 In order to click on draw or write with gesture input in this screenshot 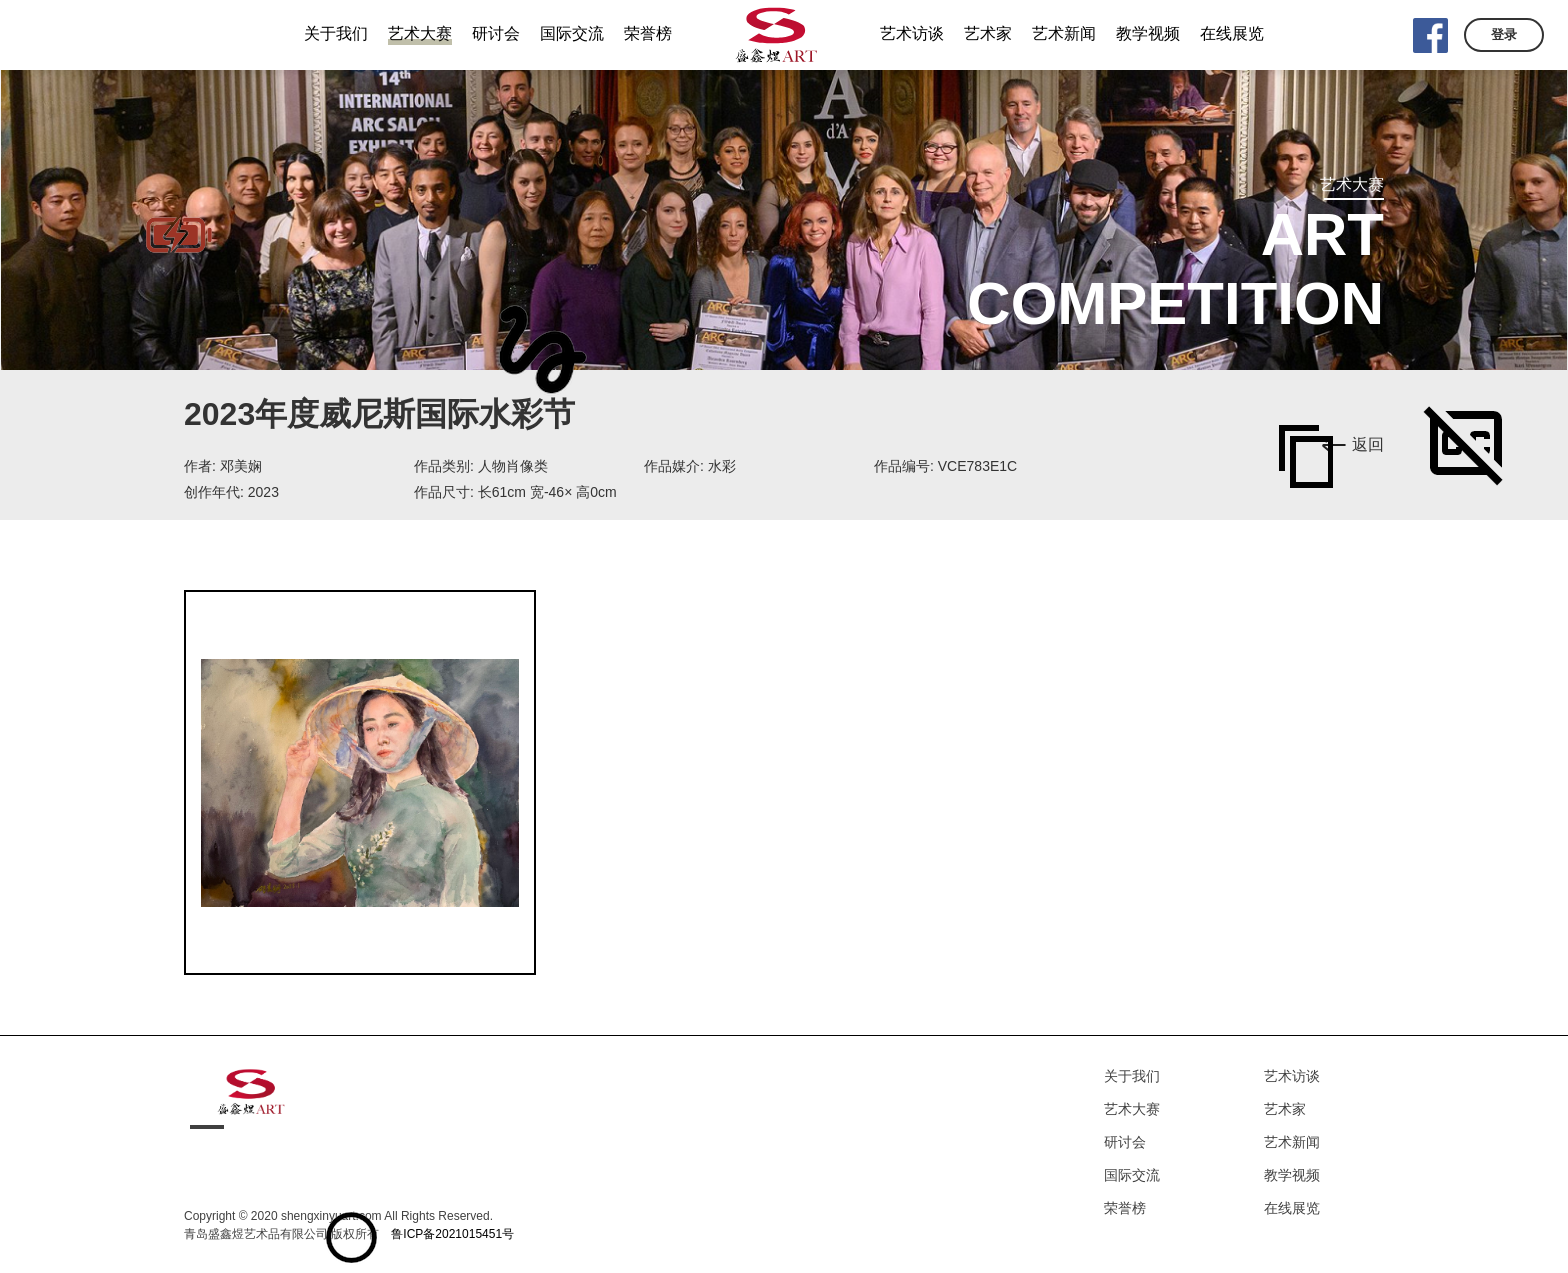, I will do `click(542, 349)`.